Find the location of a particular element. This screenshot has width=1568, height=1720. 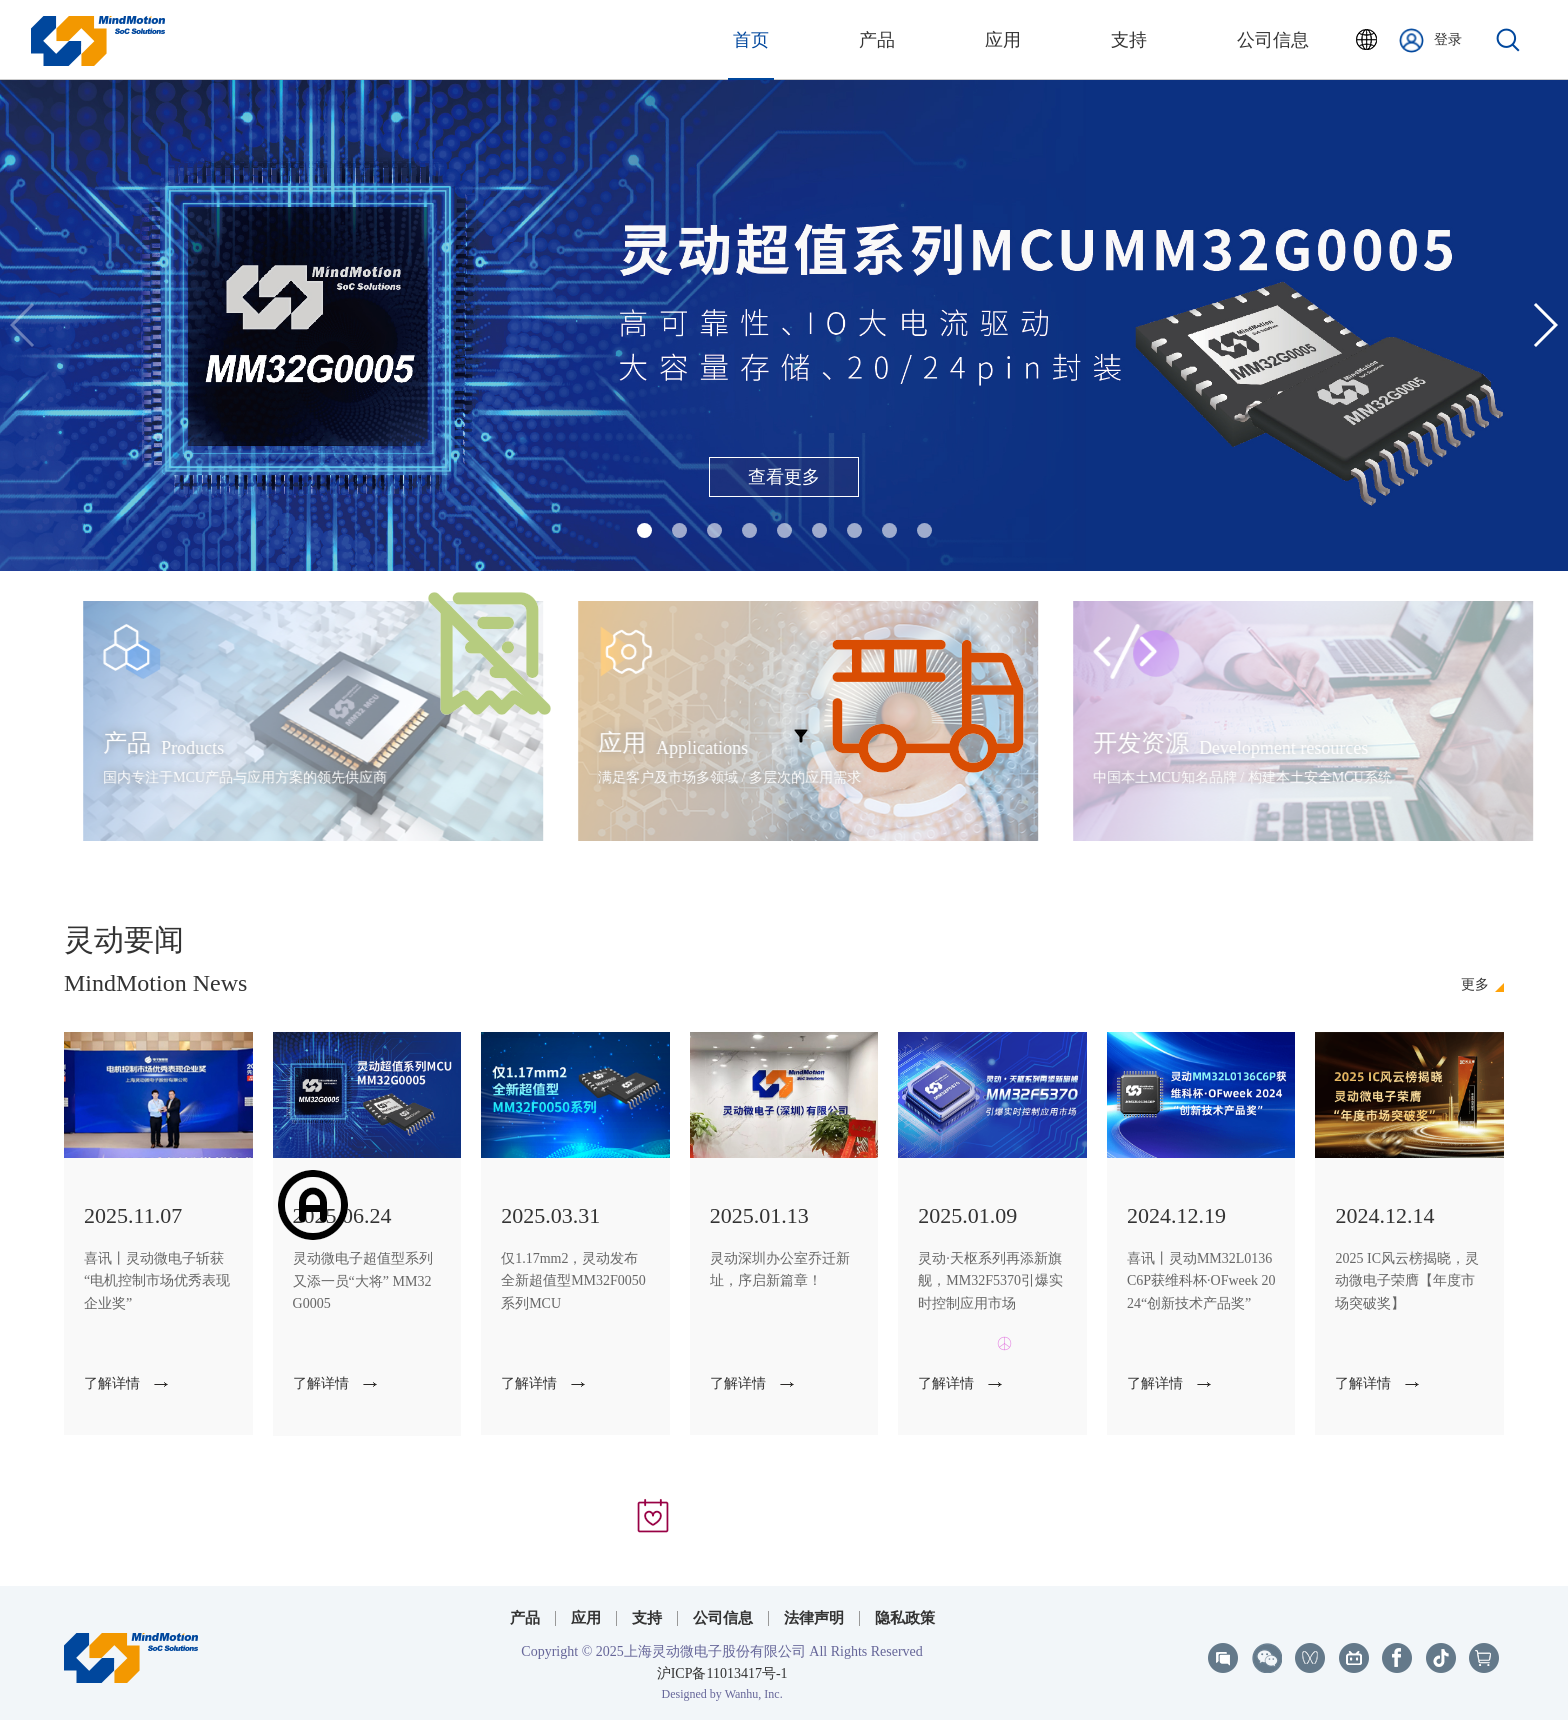

disable receipt generation is located at coordinates (489, 653).